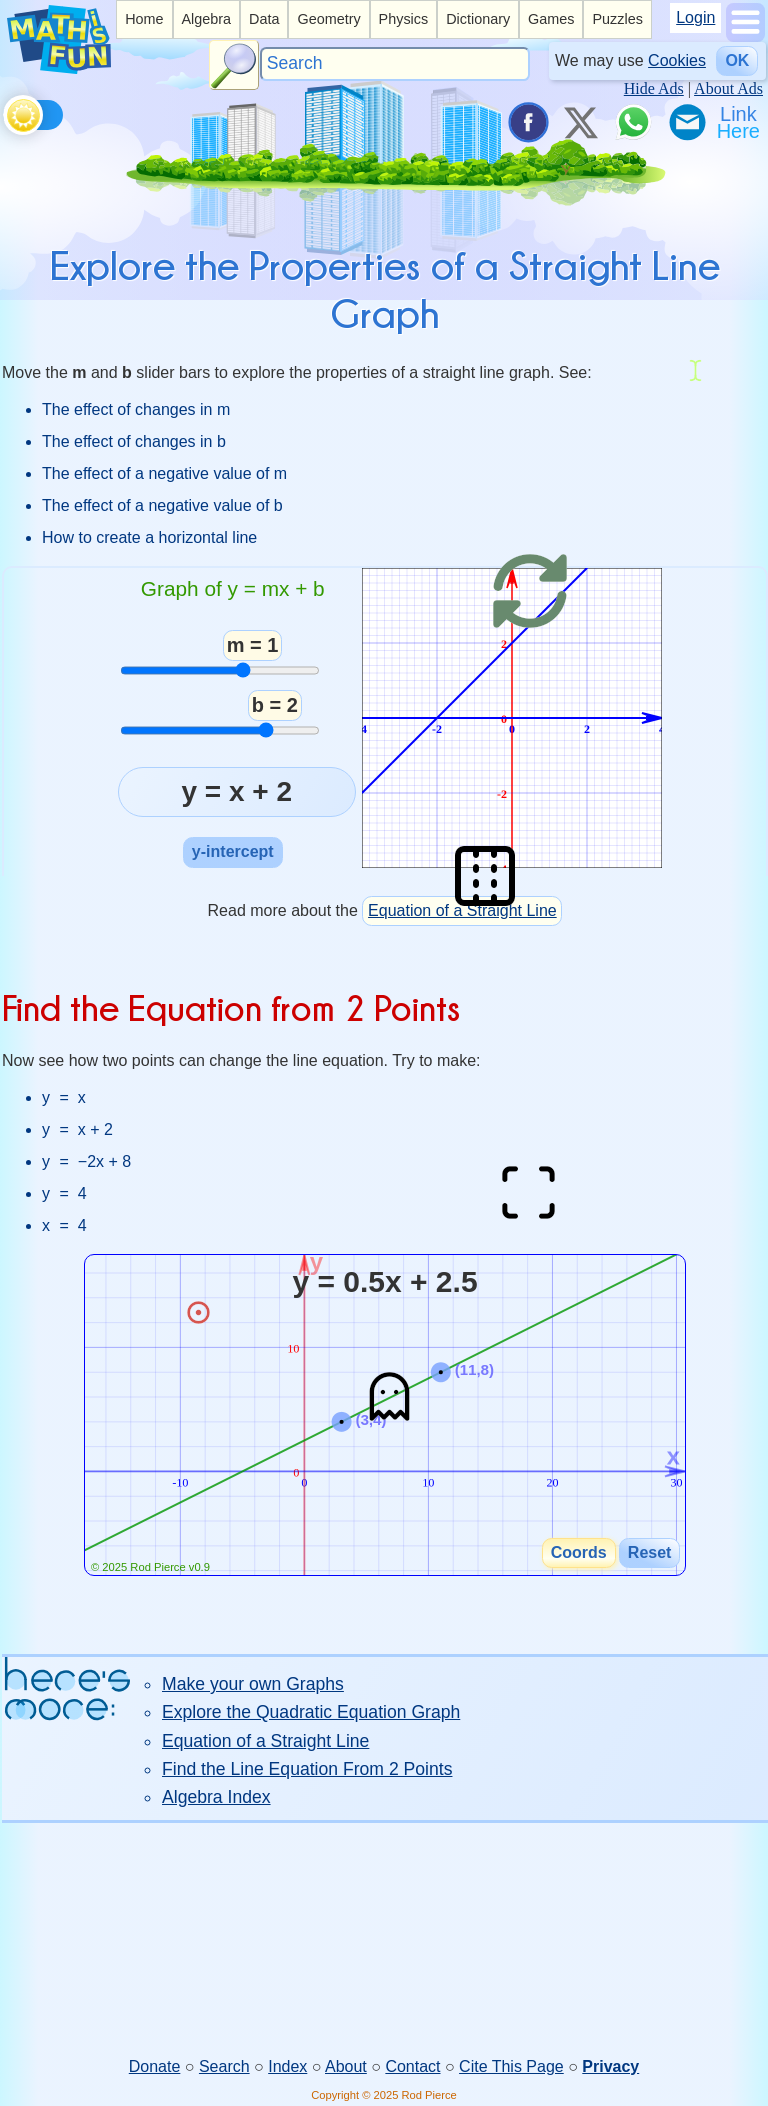 The image size is (768, 2106). Describe the element at coordinates (530, 591) in the screenshot. I see `refresh or reload content` at that location.